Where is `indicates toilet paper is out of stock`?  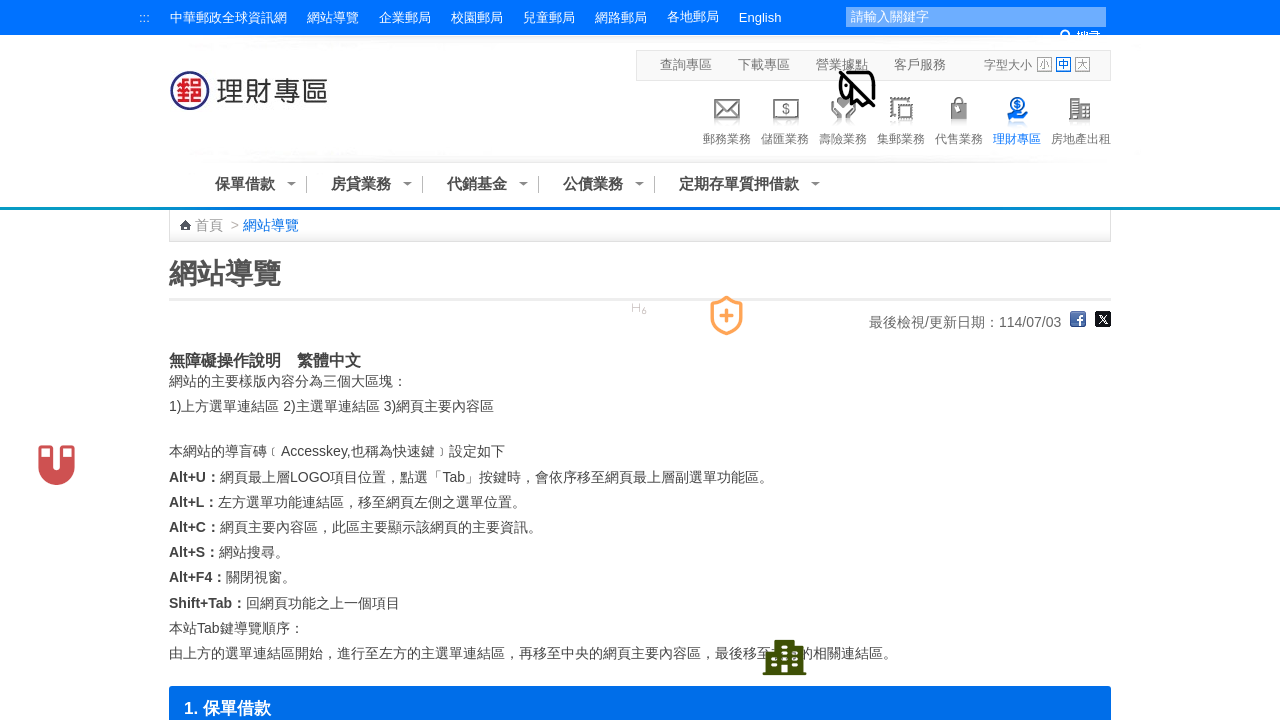
indicates toilet paper is out of stock is located at coordinates (857, 89).